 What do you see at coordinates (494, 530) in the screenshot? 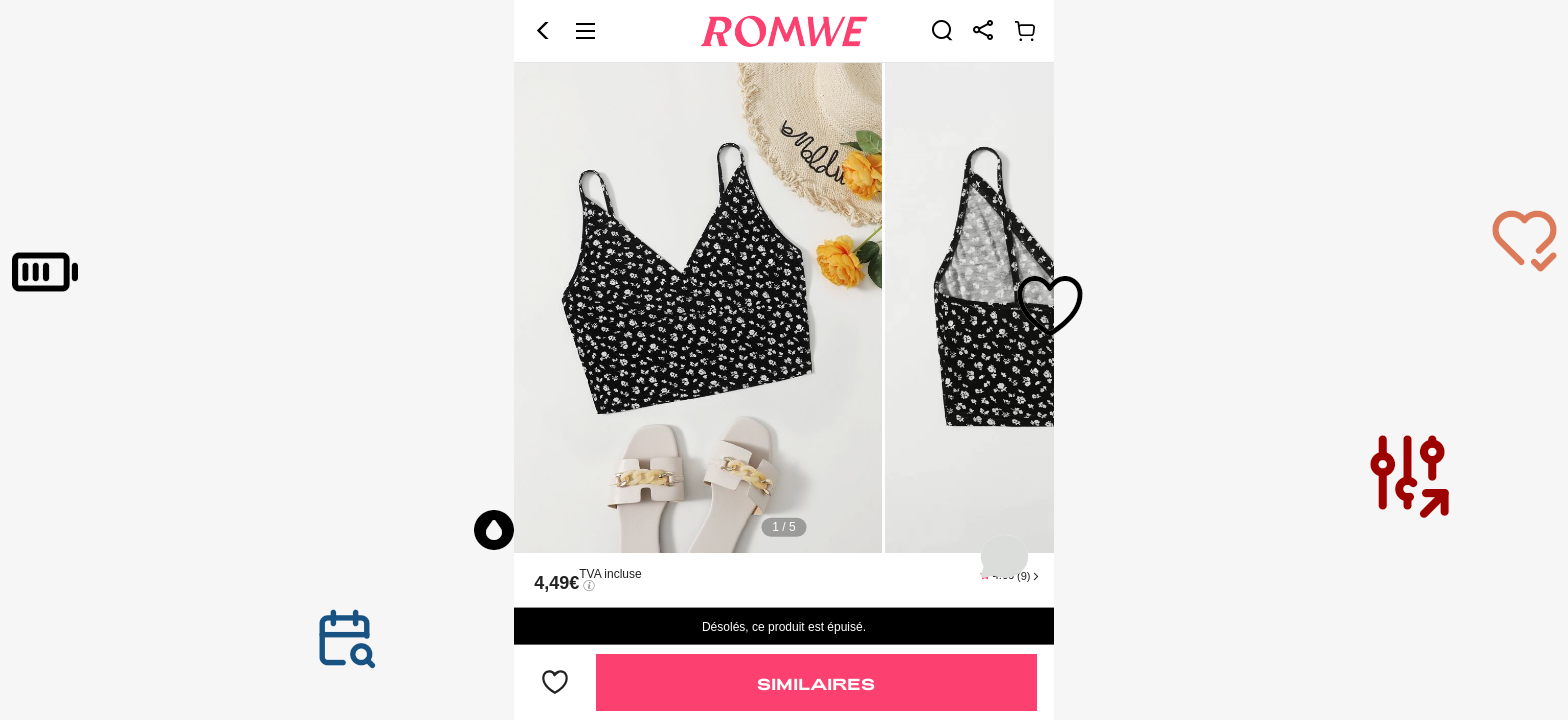
I see `adjust color or ink settings` at bounding box center [494, 530].